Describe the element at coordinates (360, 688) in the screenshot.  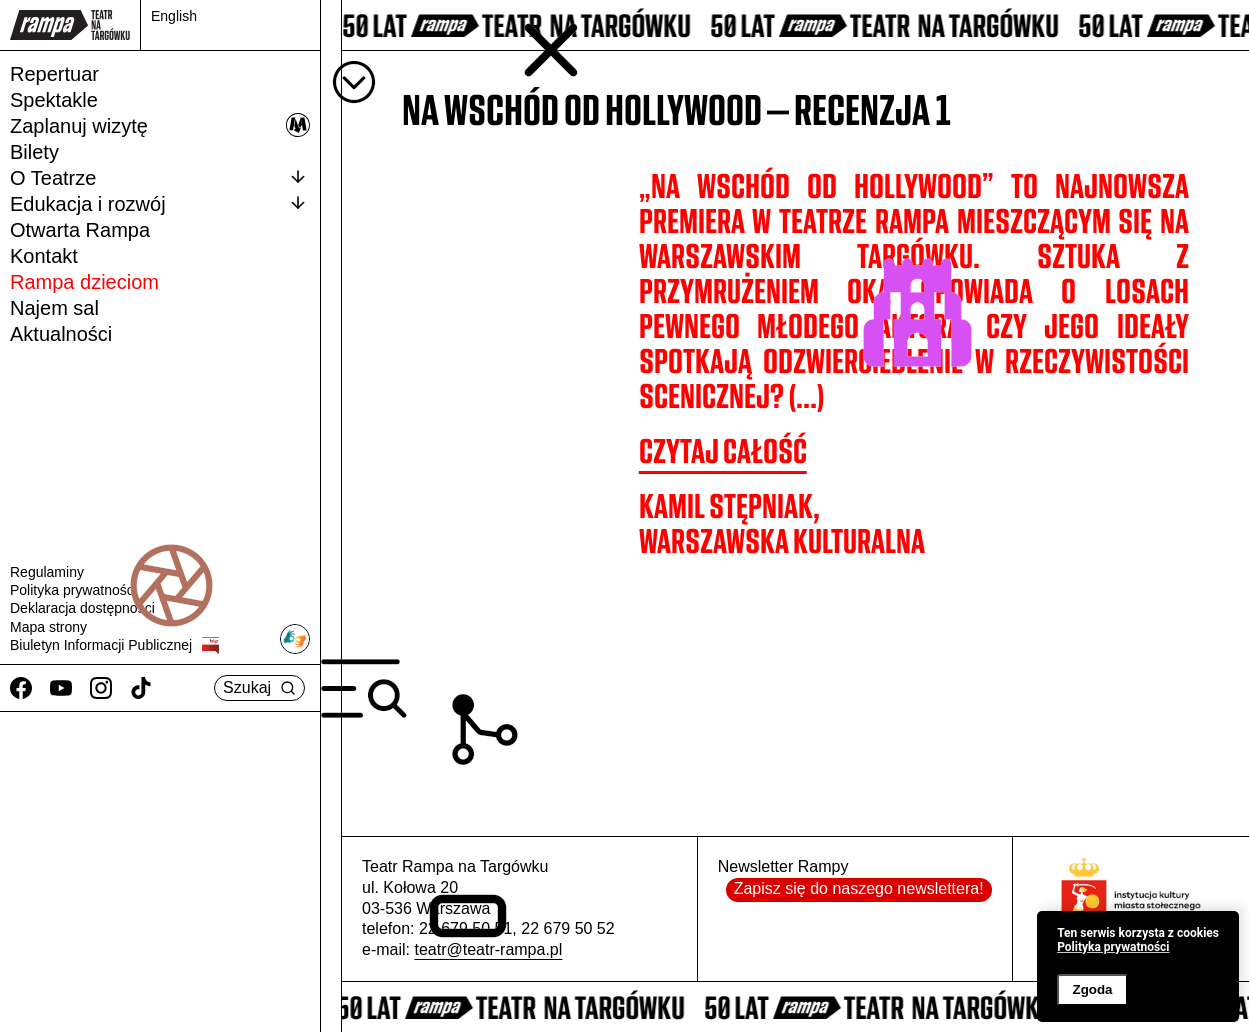
I see `search within a list or document` at that location.